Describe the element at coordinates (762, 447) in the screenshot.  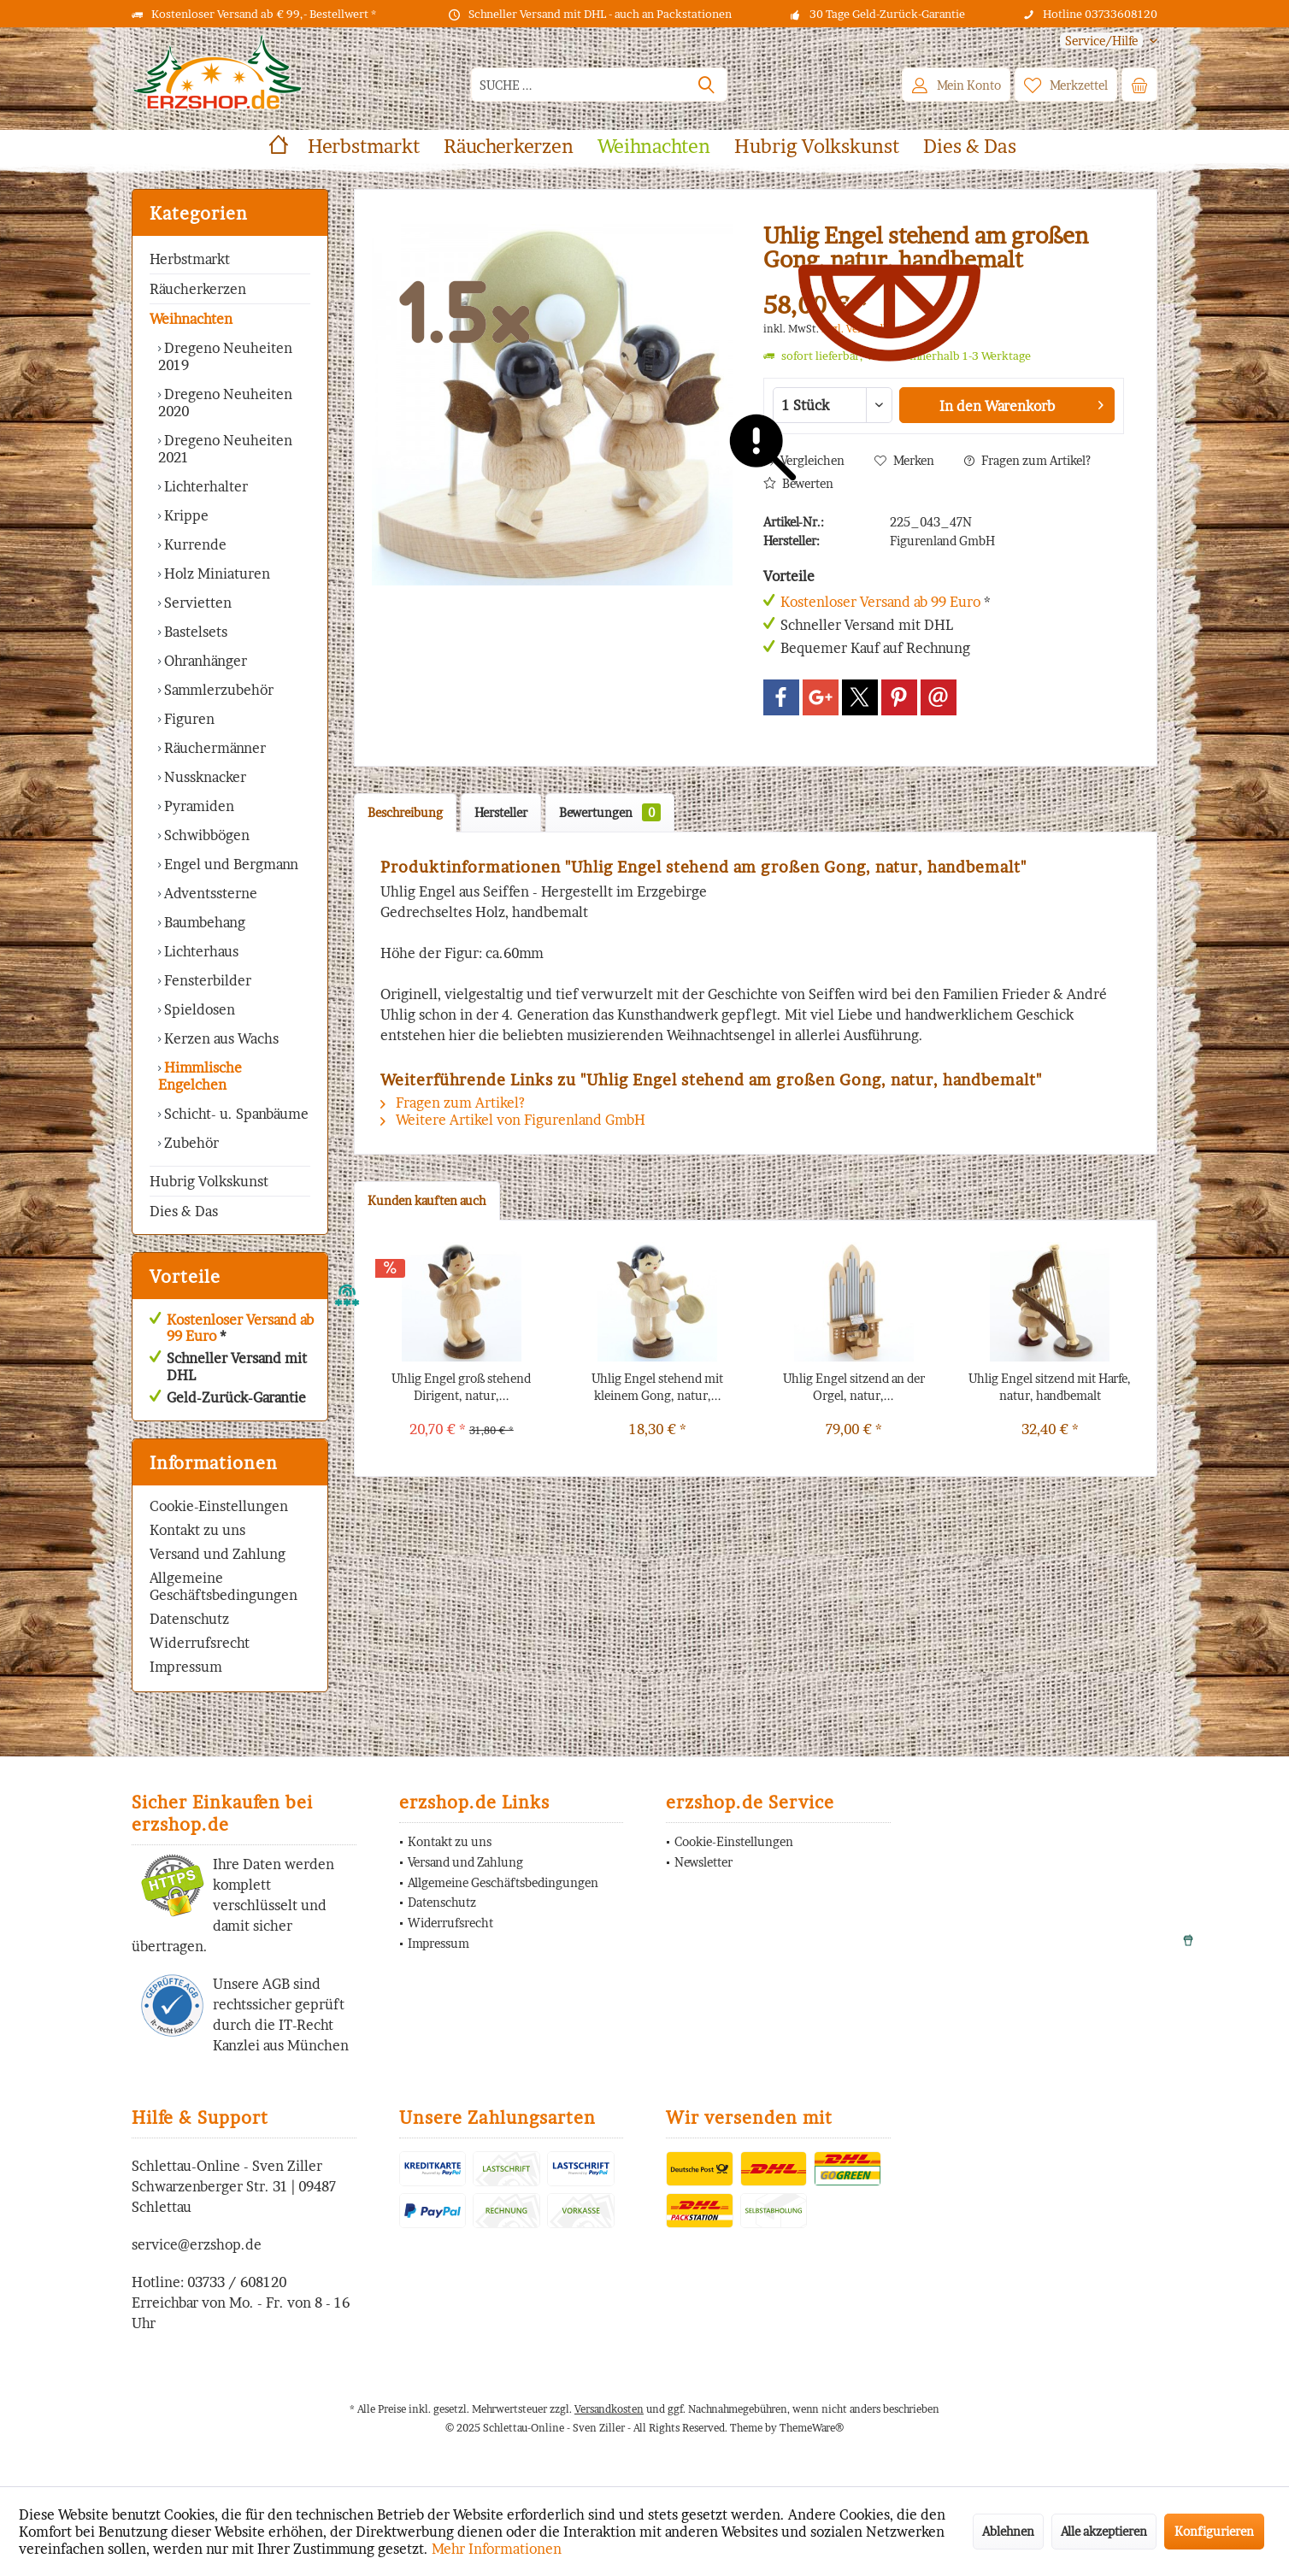
I see `search error or warning` at that location.